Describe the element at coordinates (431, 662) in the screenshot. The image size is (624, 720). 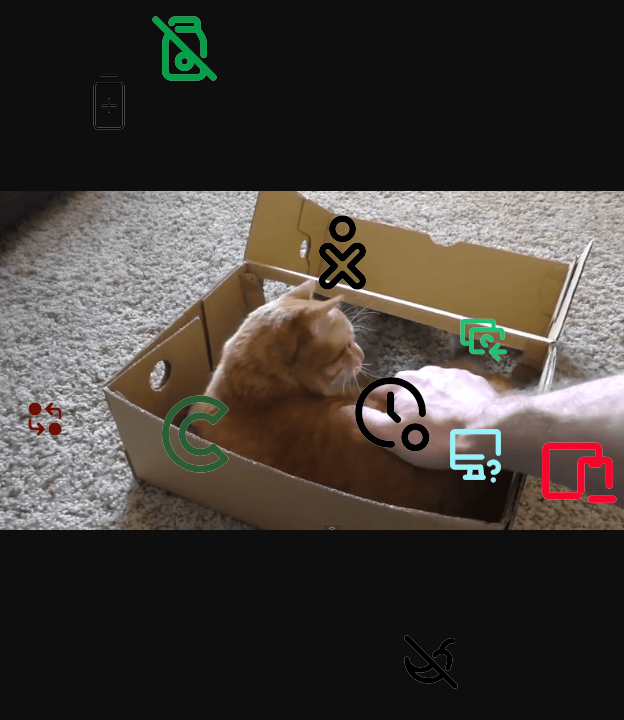
I see `disable spicy food filter` at that location.